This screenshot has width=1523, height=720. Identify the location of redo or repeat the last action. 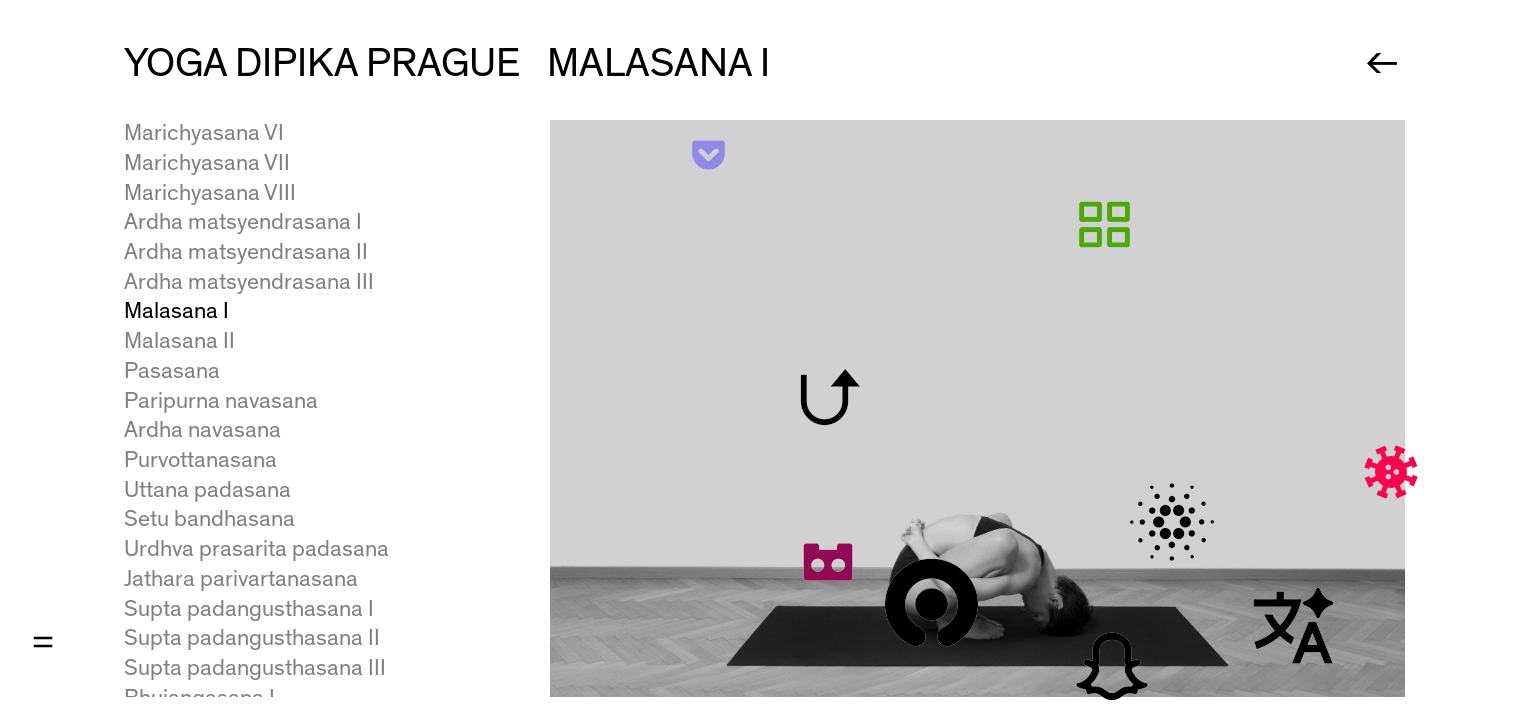
(827, 398).